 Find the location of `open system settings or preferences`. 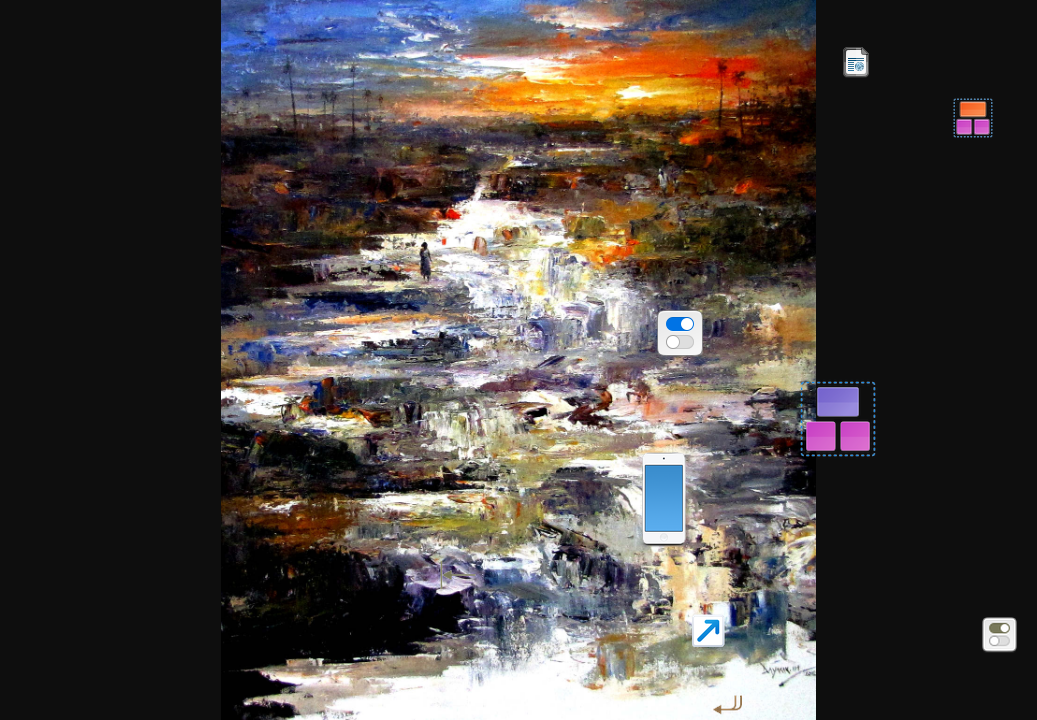

open system settings or preferences is located at coordinates (680, 333).